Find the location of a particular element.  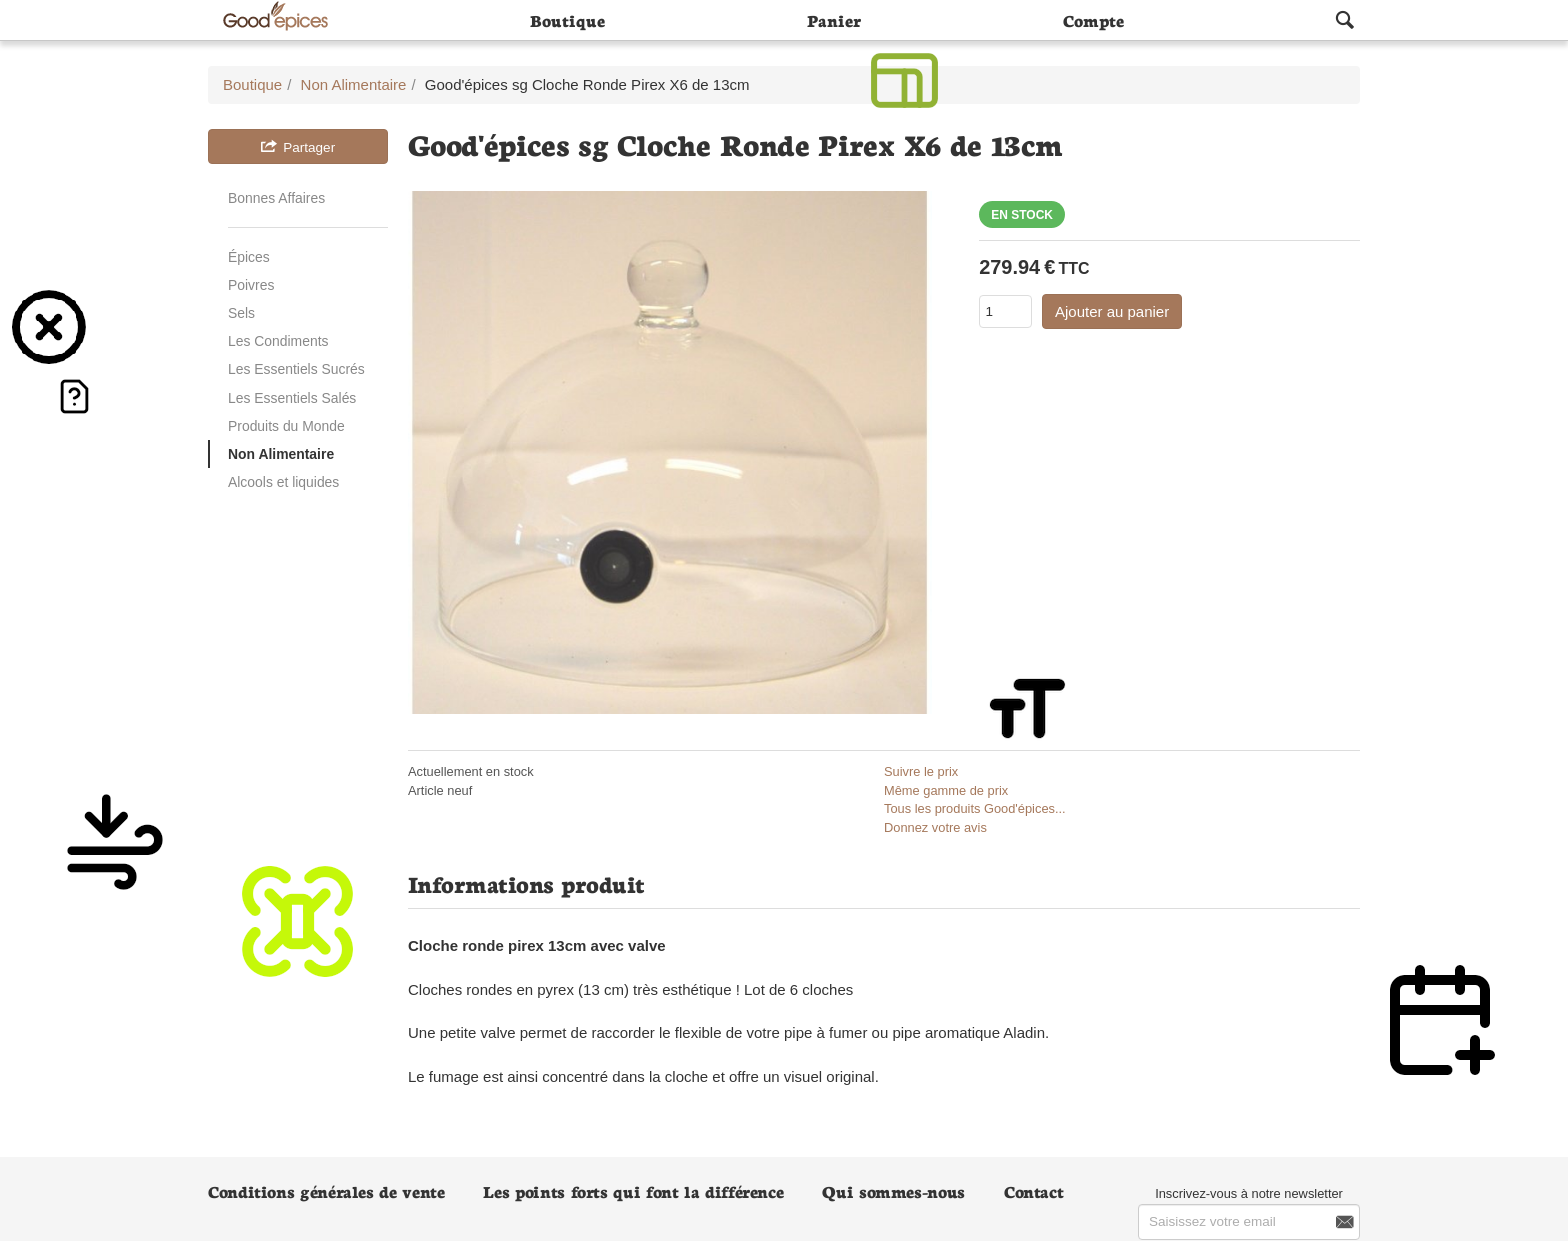

adjust aspect ratio settings is located at coordinates (904, 80).